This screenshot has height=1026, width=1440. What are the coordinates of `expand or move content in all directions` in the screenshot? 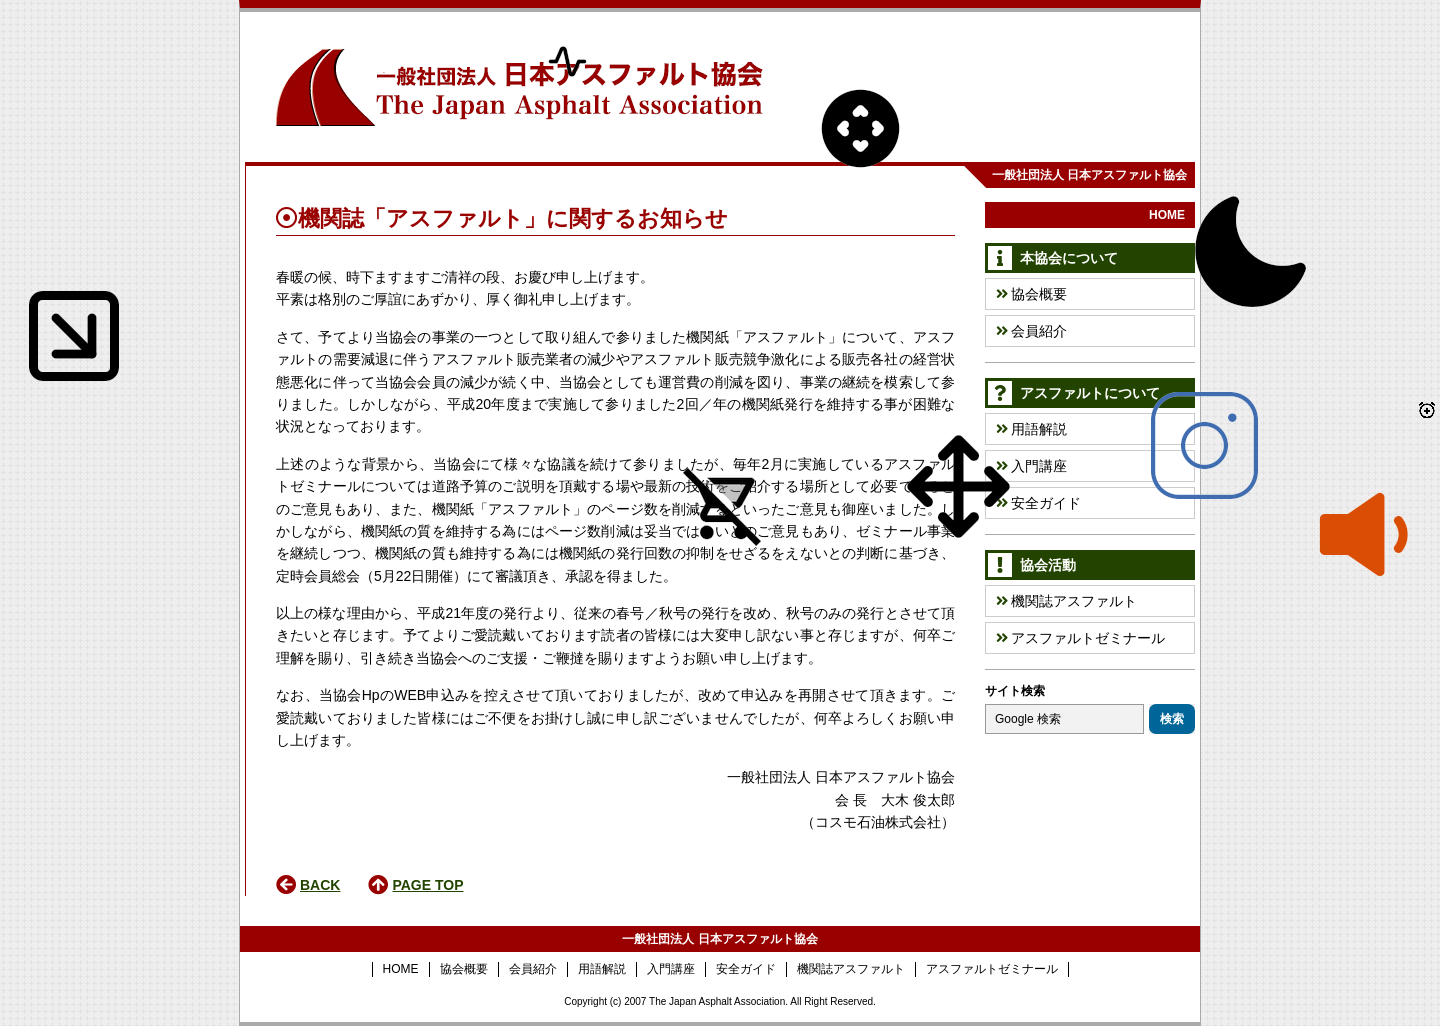 It's located at (860, 128).